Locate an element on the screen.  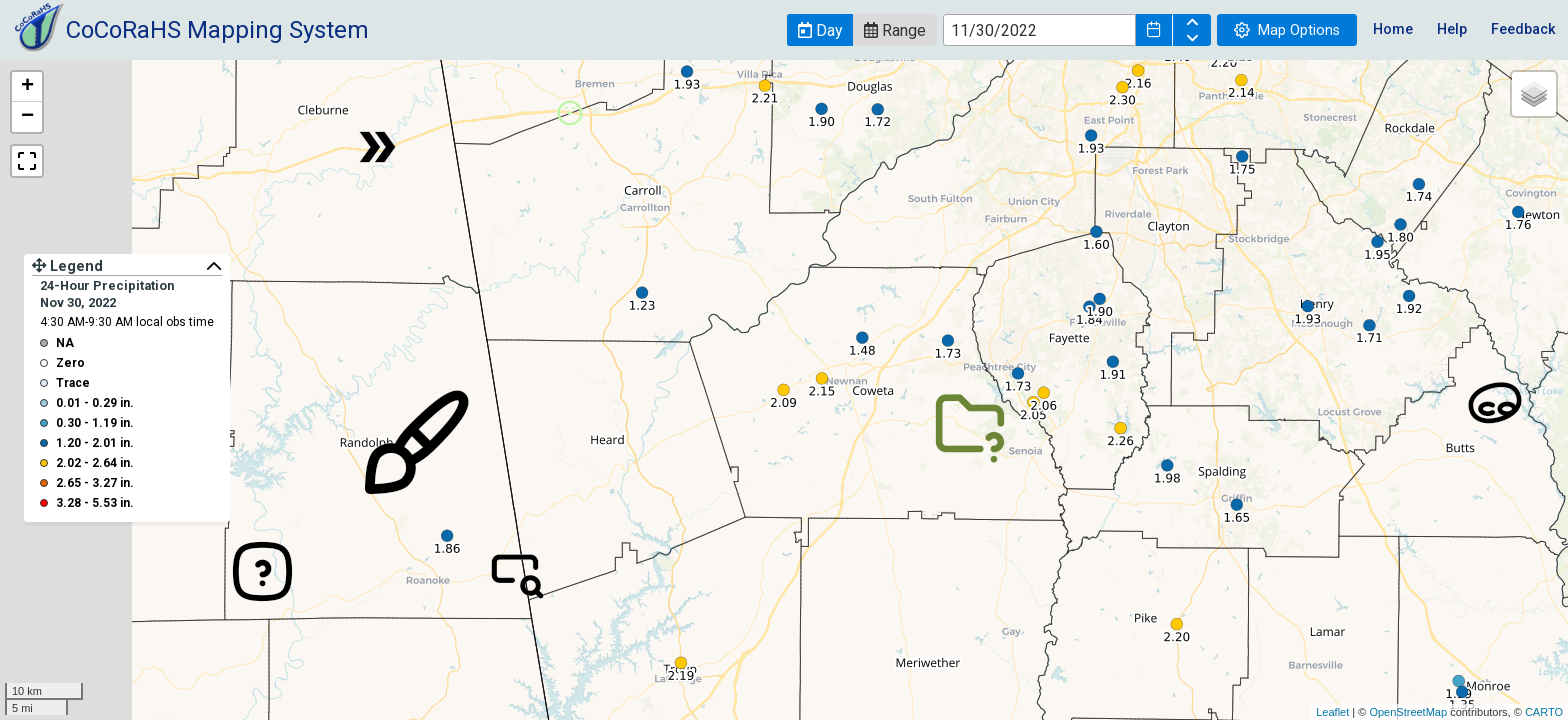
unknown or unidentified folder is located at coordinates (970, 425).